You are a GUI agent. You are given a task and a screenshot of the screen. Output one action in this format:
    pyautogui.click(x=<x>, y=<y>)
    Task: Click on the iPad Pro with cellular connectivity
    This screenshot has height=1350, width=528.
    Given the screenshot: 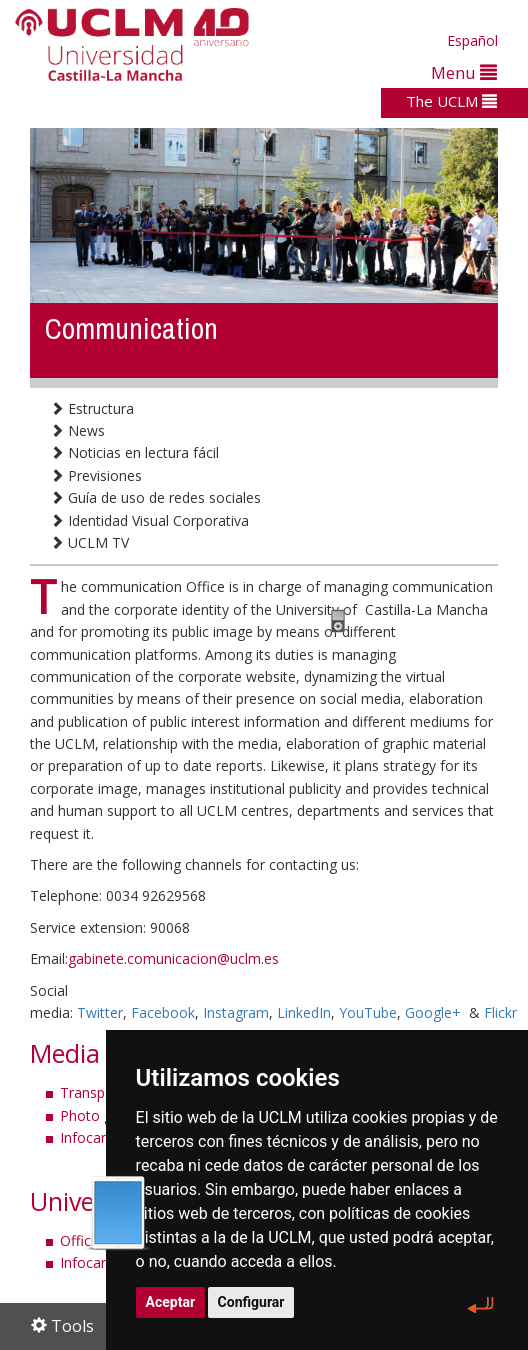 What is the action you would take?
    pyautogui.click(x=118, y=1213)
    